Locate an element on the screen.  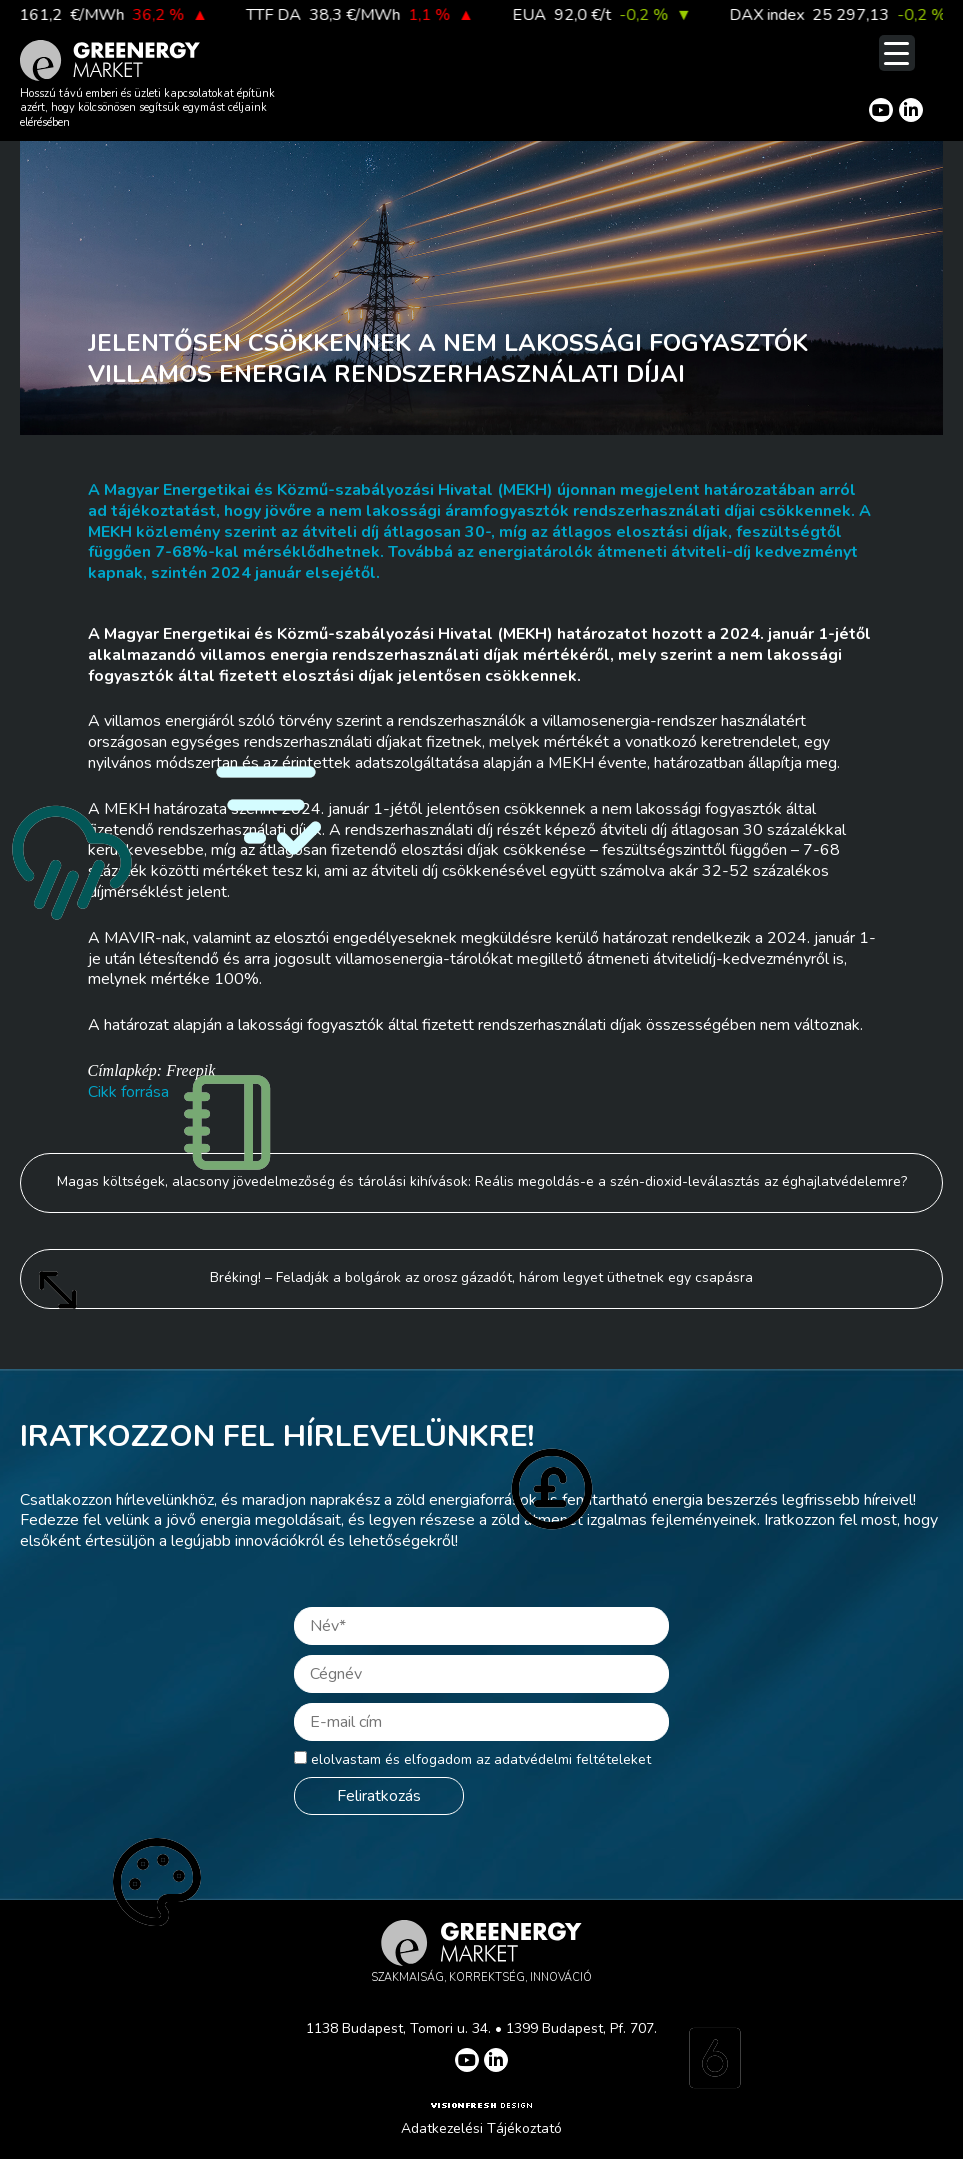
open your notebook is located at coordinates (231, 1122).